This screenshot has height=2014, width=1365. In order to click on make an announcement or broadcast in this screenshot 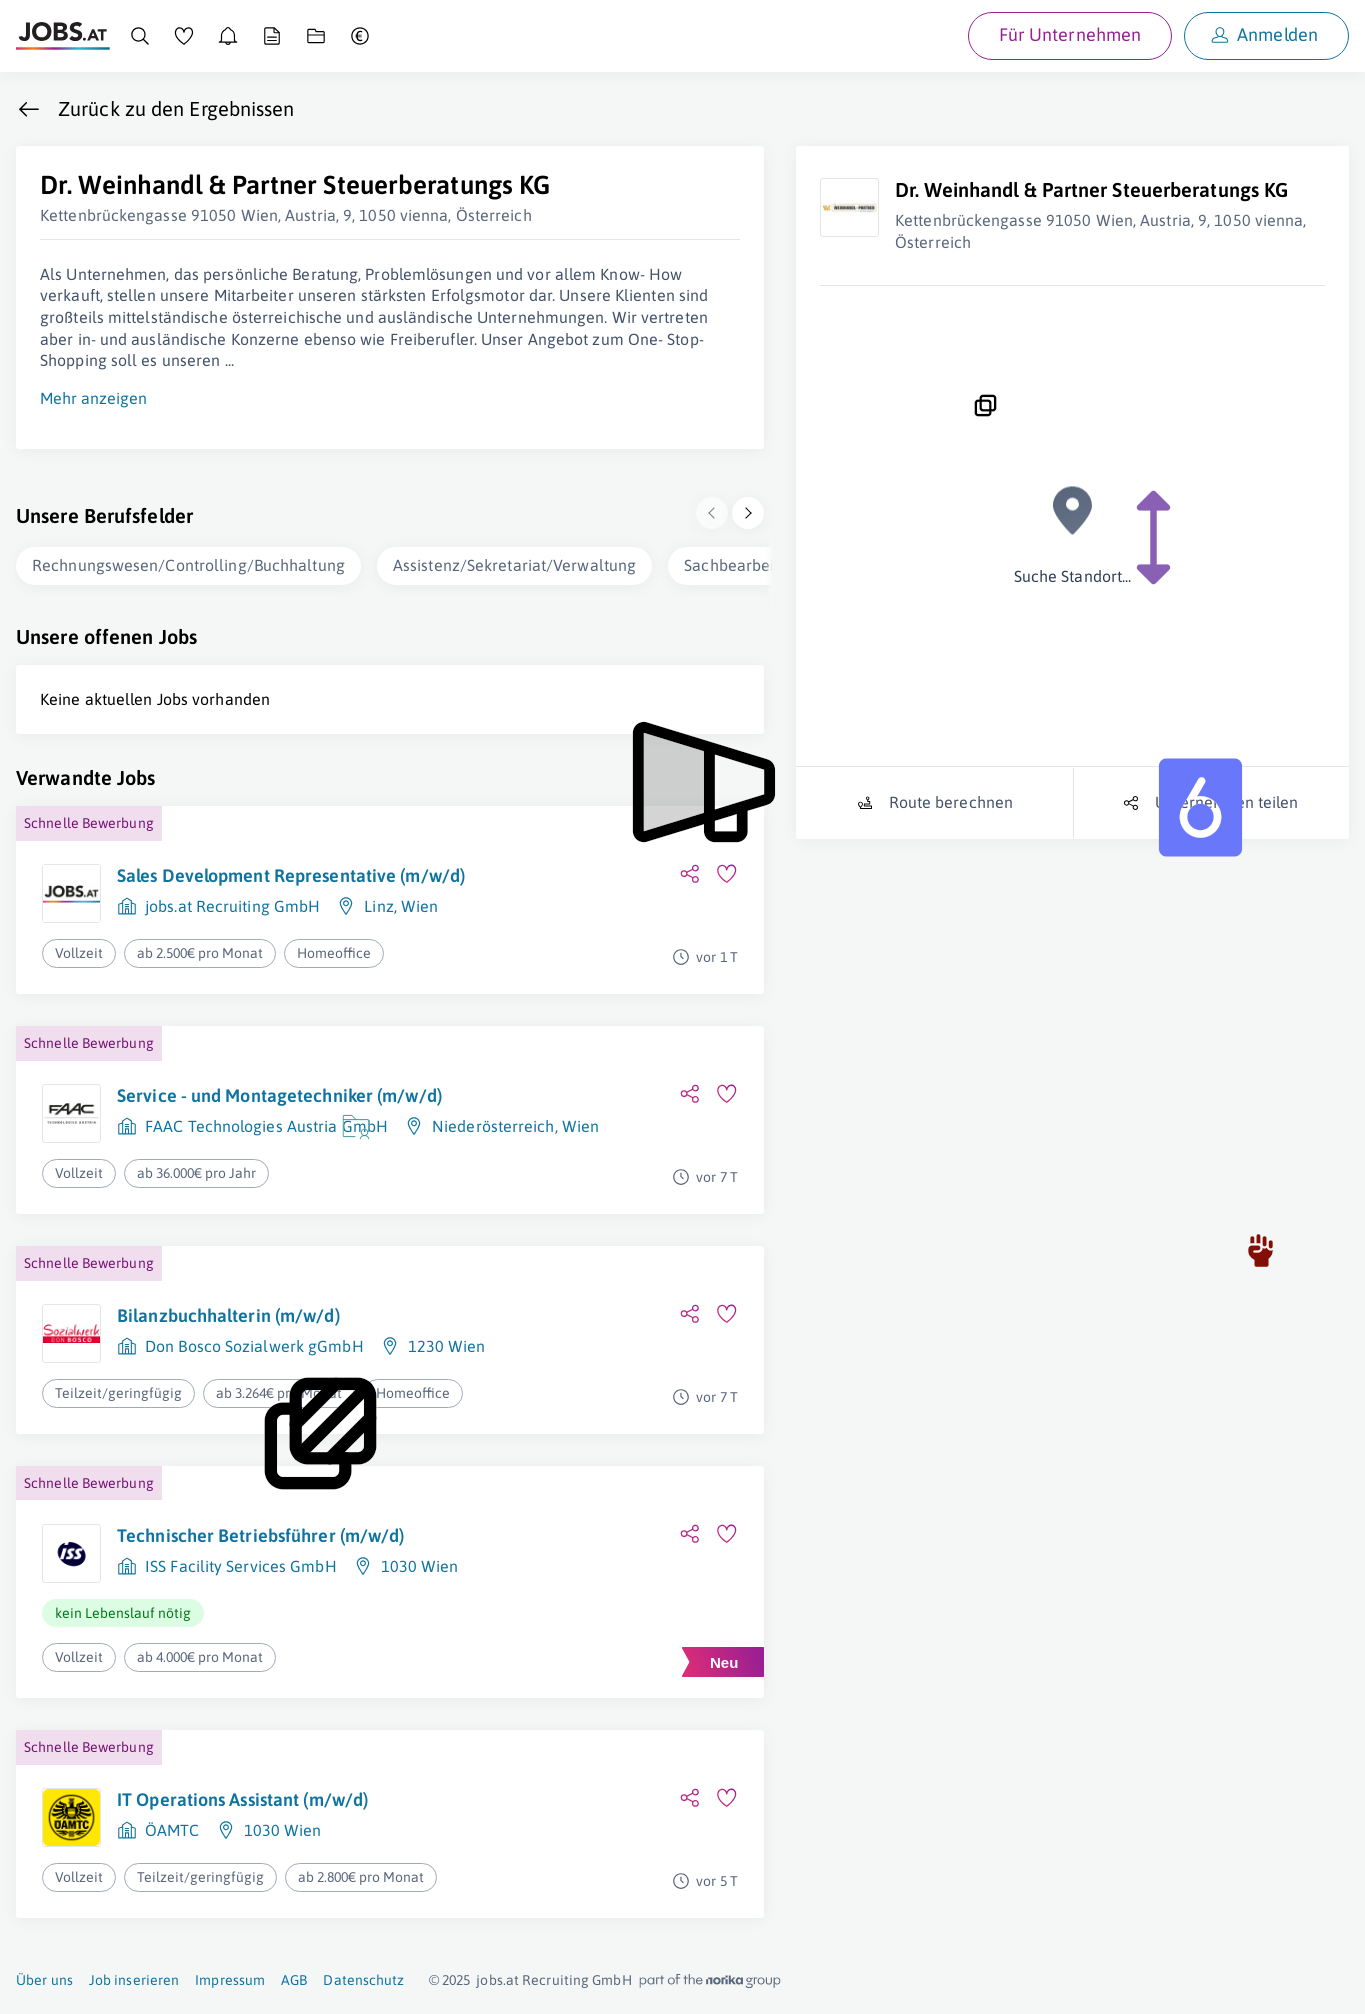, I will do `click(698, 787)`.